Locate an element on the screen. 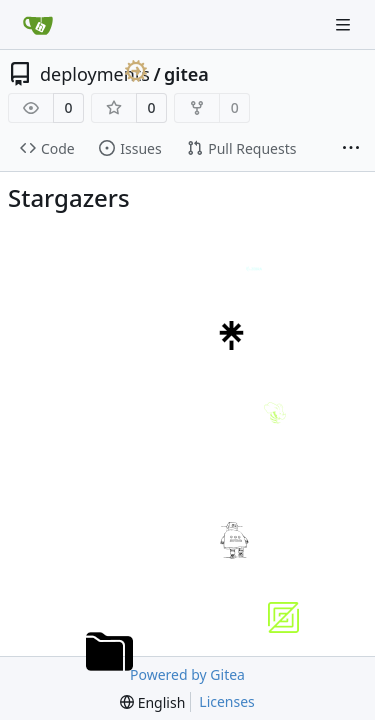 The height and width of the screenshot is (720, 375). inductive automation company logo is located at coordinates (136, 71).